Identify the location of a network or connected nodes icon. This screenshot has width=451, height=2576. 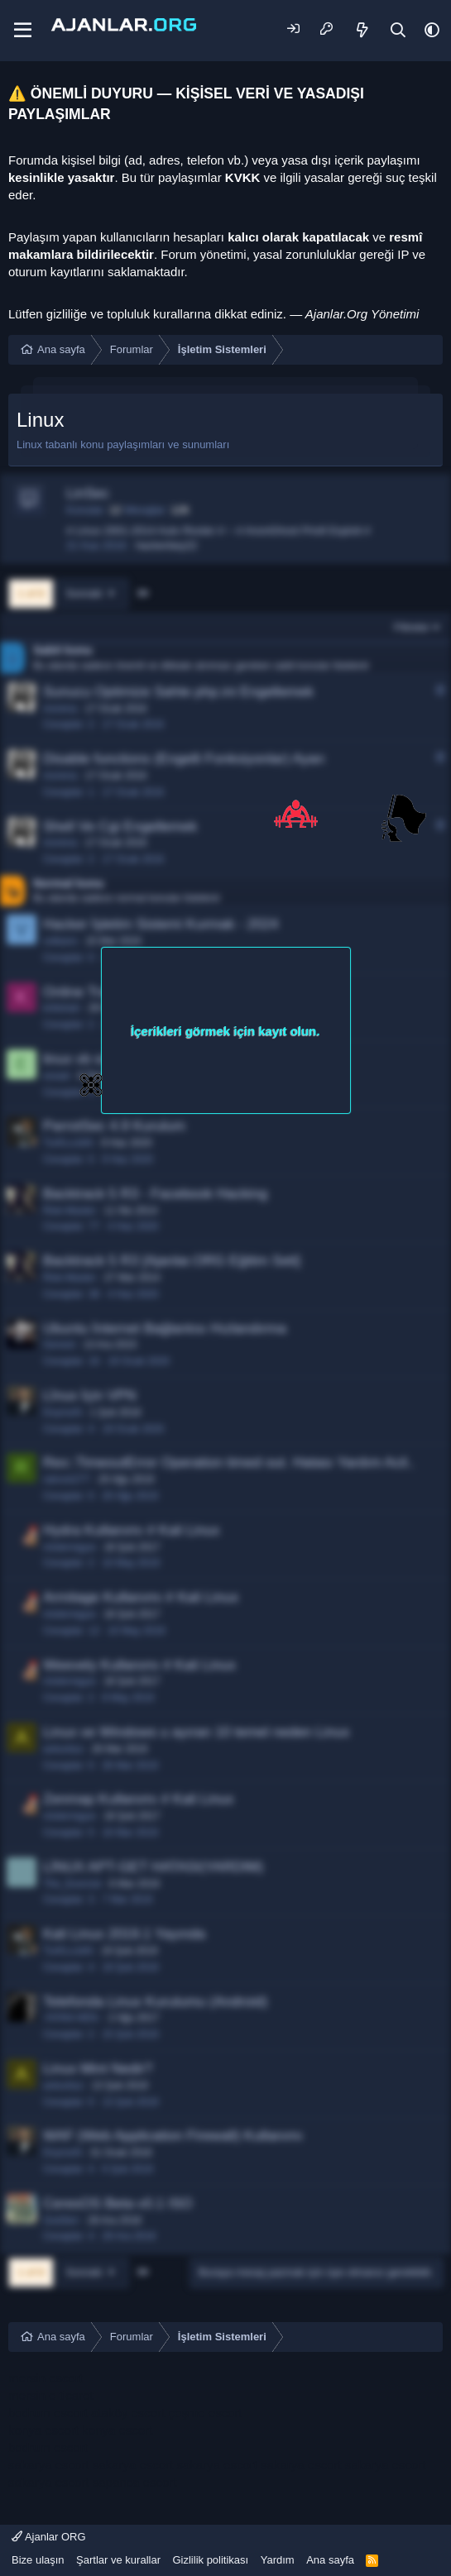
(91, 1085).